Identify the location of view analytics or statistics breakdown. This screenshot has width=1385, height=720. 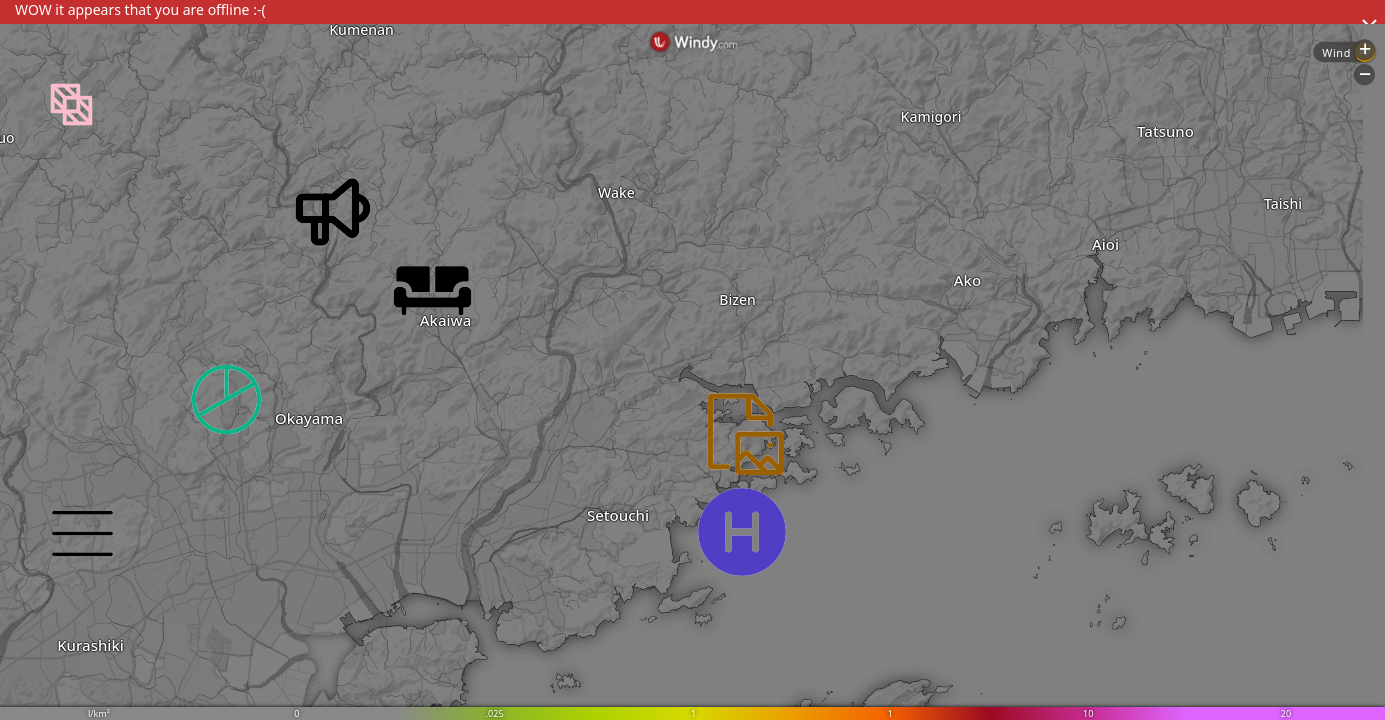
(226, 399).